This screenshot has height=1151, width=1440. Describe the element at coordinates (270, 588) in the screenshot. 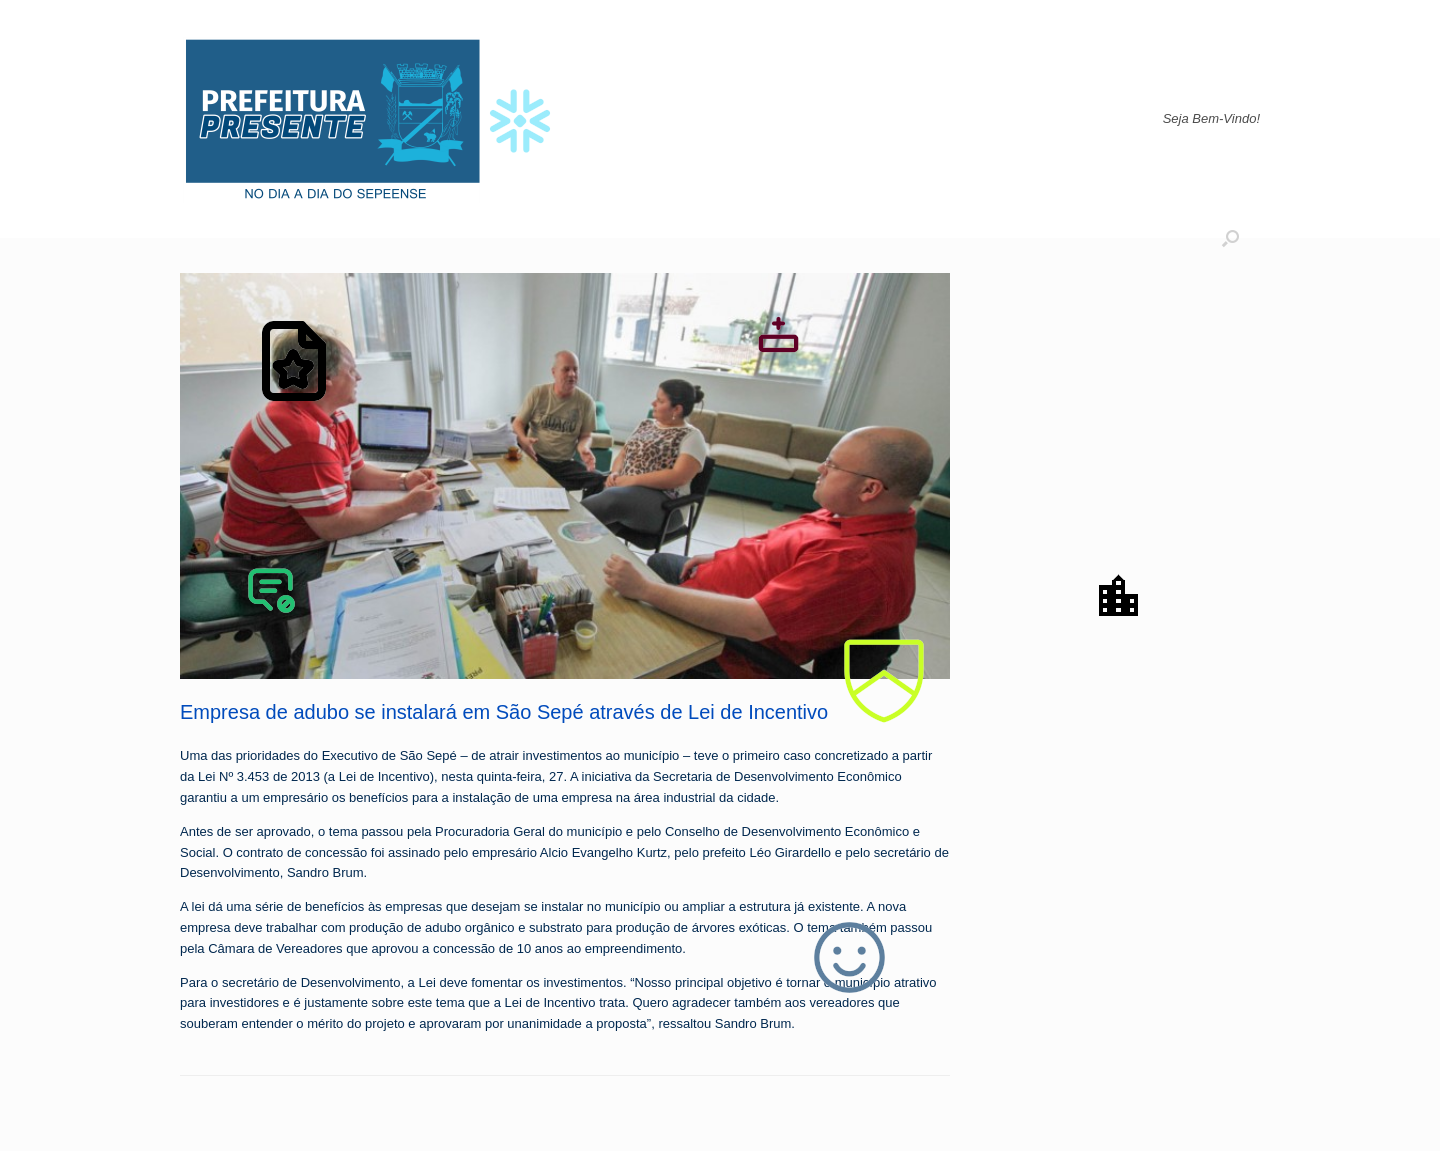

I see `cancel or block a message` at that location.